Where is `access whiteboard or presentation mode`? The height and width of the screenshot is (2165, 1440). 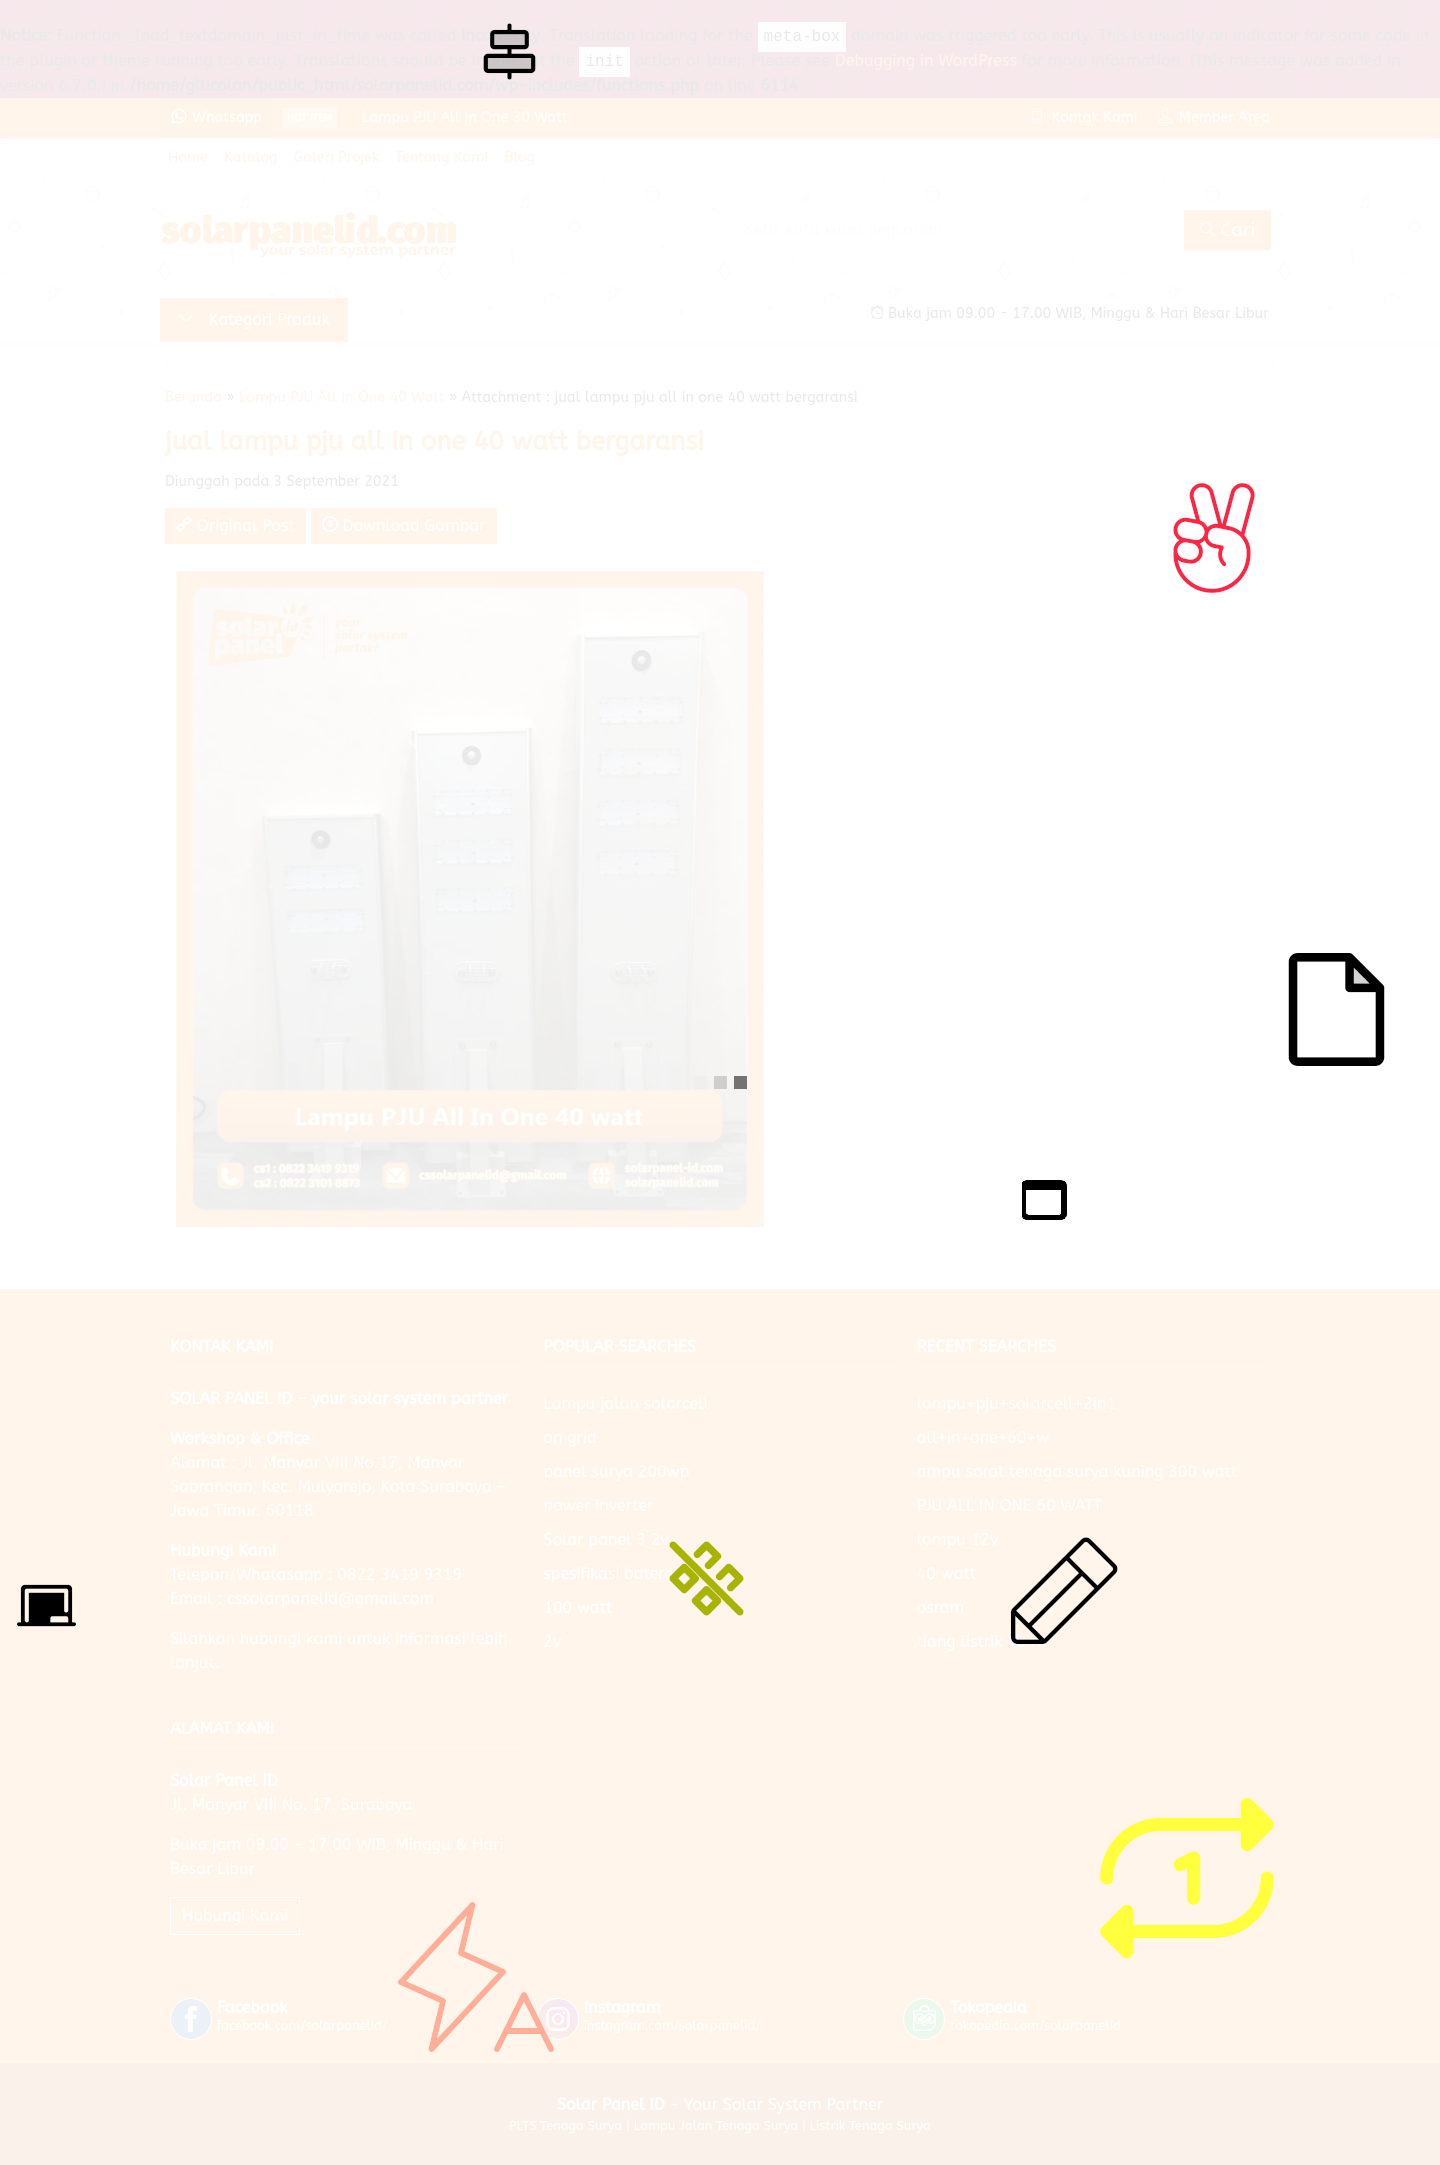
access whiteboard or presentation mode is located at coordinates (46, 1606).